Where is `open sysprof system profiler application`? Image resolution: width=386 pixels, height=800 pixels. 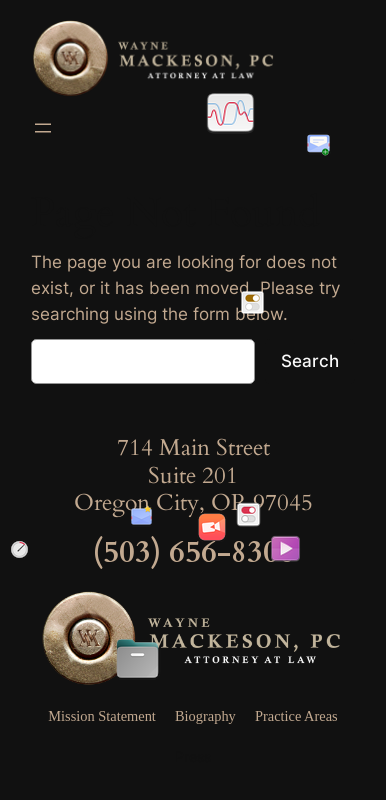 open sysprof system profiler application is located at coordinates (19, 549).